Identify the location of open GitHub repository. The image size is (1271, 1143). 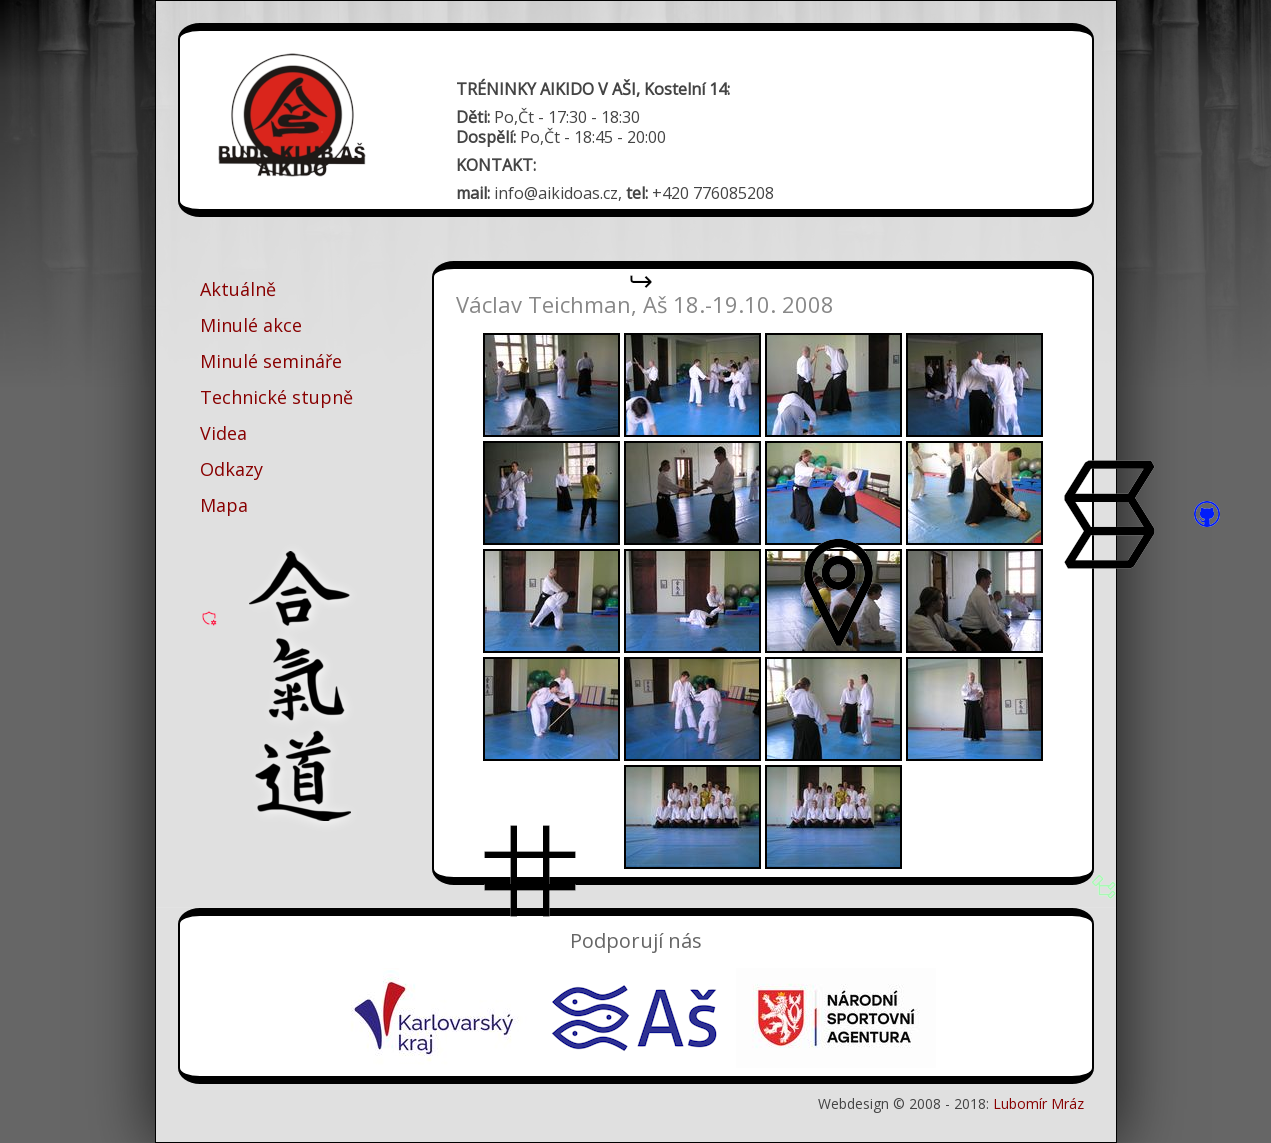
(1207, 514).